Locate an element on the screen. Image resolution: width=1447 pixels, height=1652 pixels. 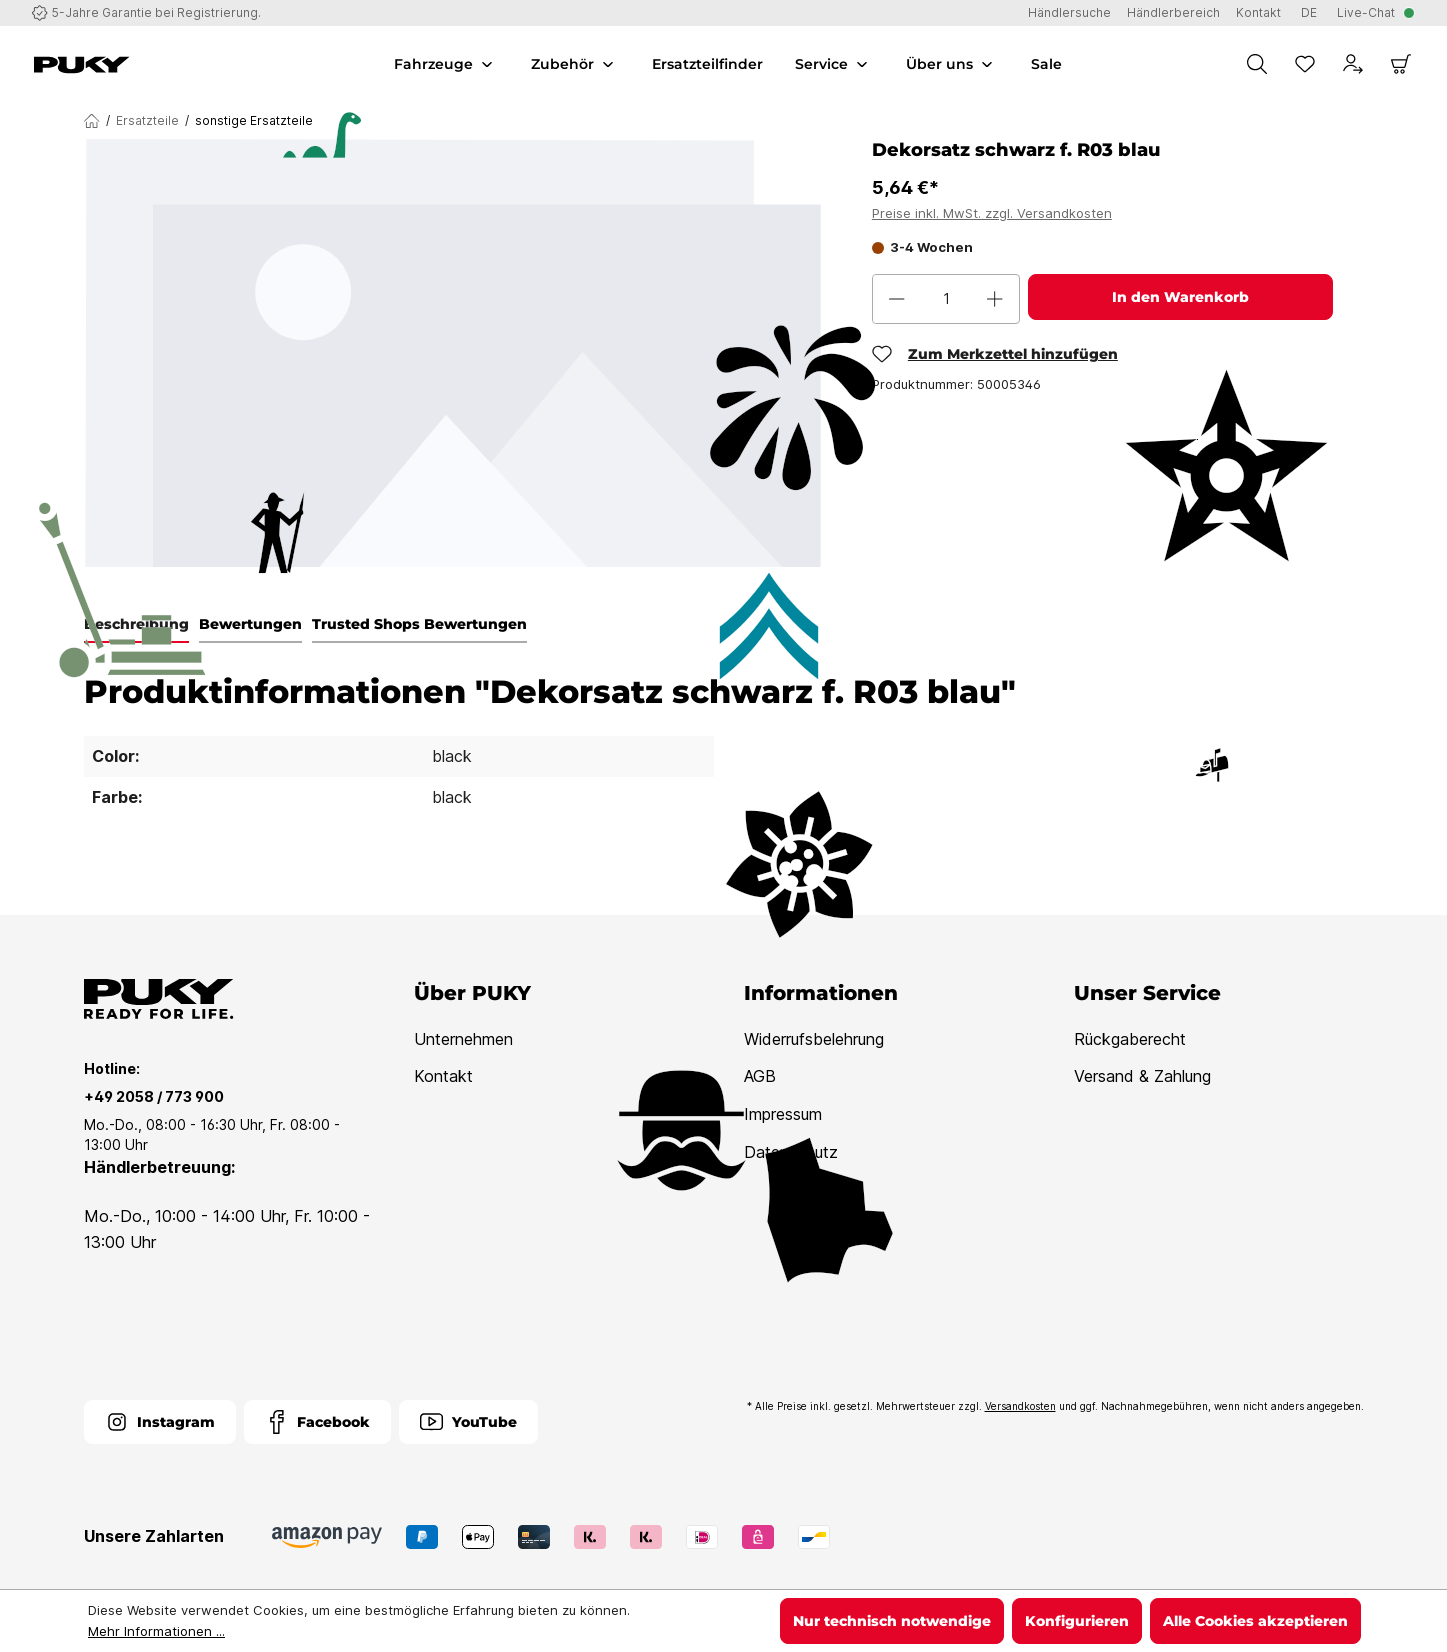
indicates corporal military rank is located at coordinates (769, 626).